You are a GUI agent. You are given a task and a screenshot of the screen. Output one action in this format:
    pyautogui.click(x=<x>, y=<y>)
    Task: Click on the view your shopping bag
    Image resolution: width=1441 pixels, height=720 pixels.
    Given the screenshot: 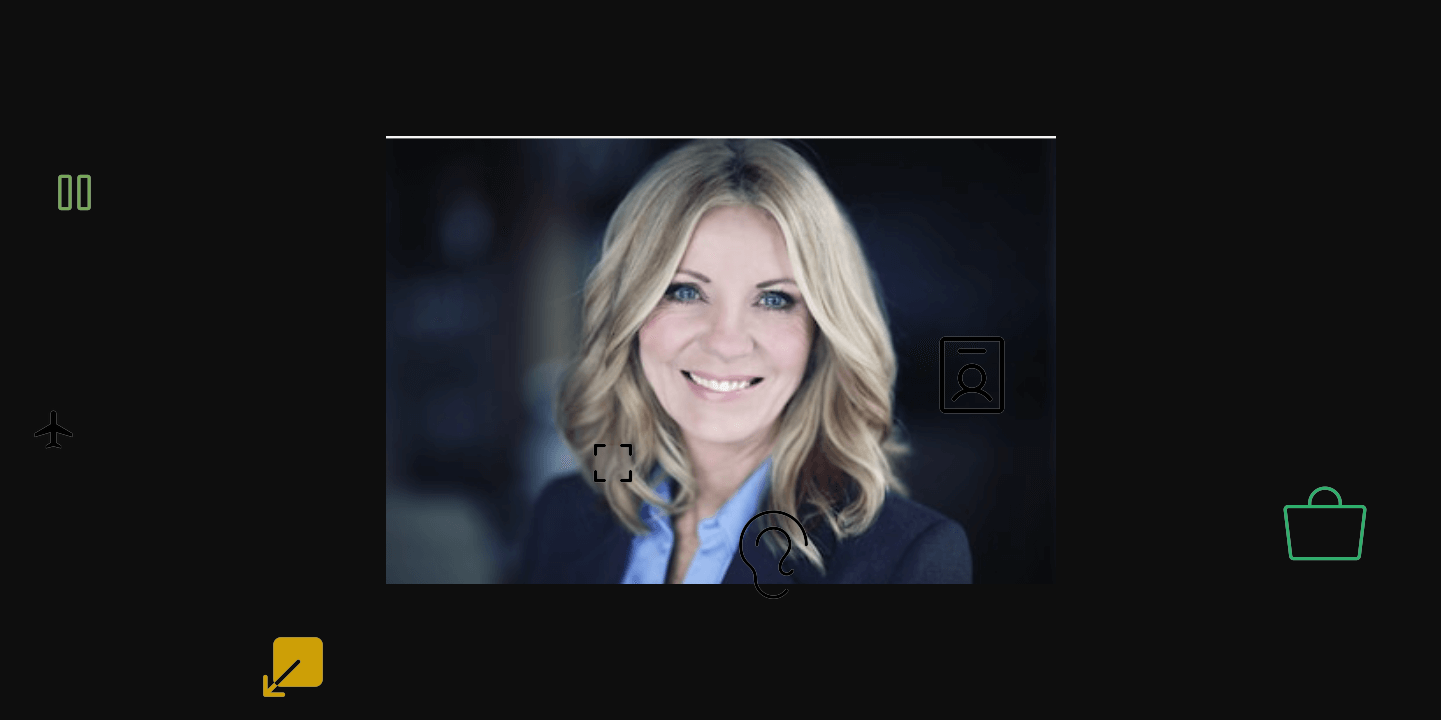 What is the action you would take?
    pyautogui.click(x=1325, y=528)
    